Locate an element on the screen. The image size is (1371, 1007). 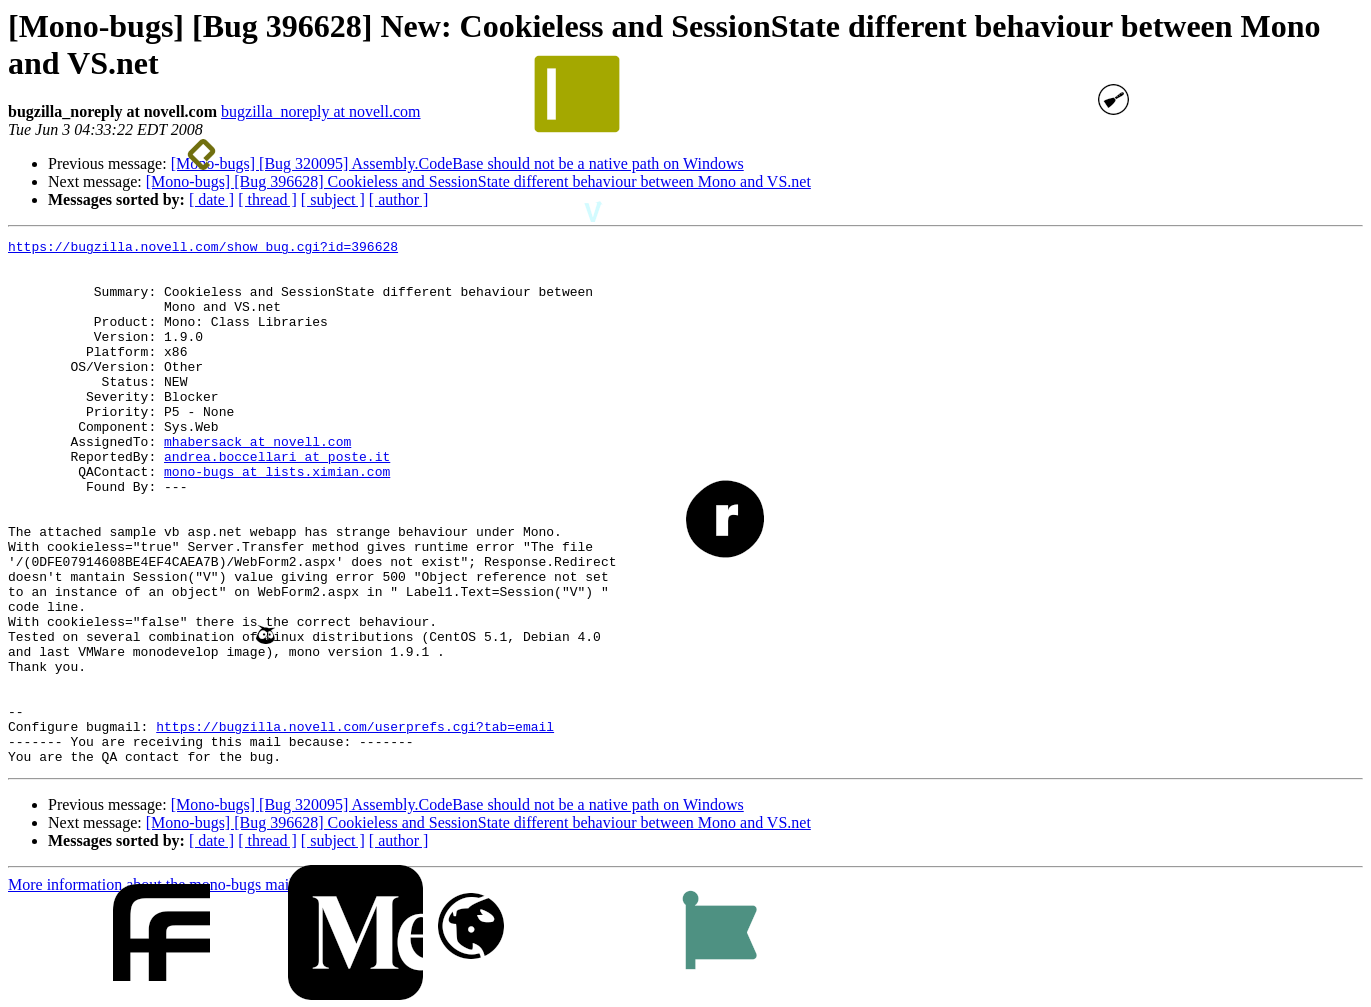
open the Farfetch app is located at coordinates (161, 932).